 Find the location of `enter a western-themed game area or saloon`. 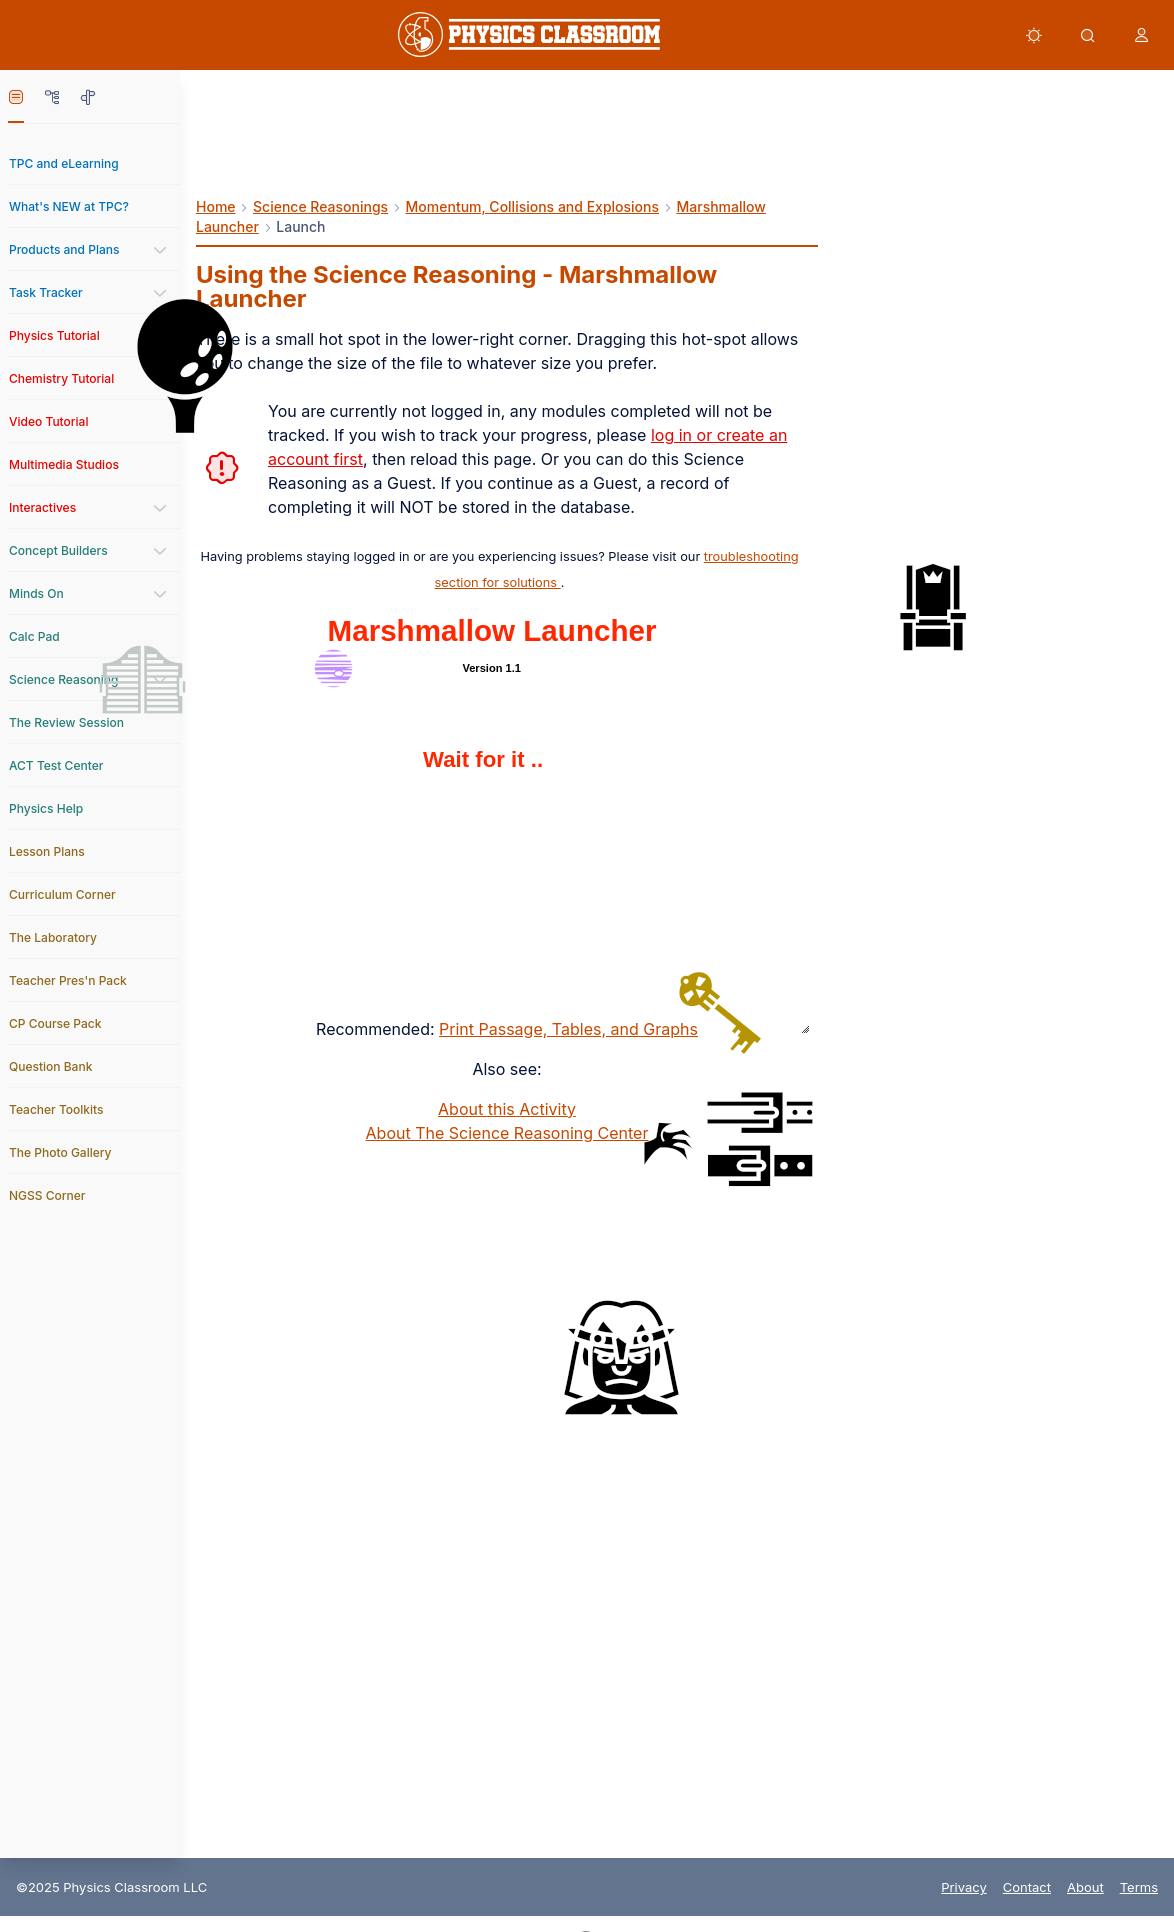

enter a western-themed game area or saloon is located at coordinates (142, 679).